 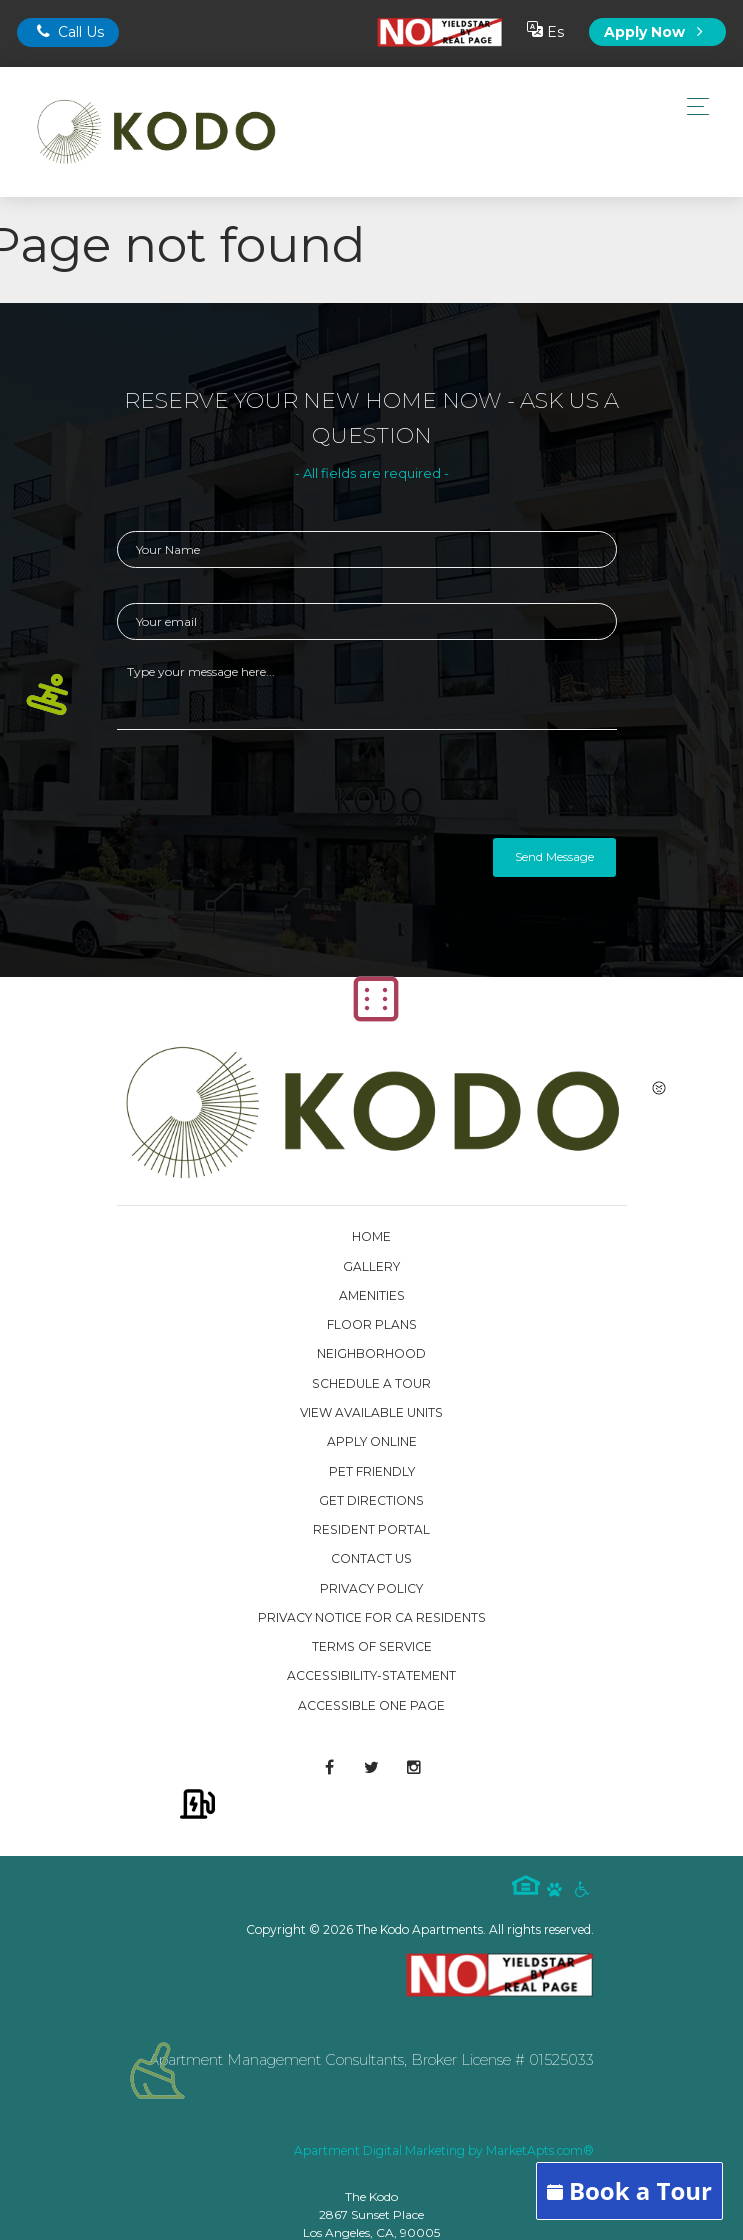 What do you see at coordinates (156, 2072) in the screenshot?
I see `clear or clean up data` at bounding box center [156, 2072].